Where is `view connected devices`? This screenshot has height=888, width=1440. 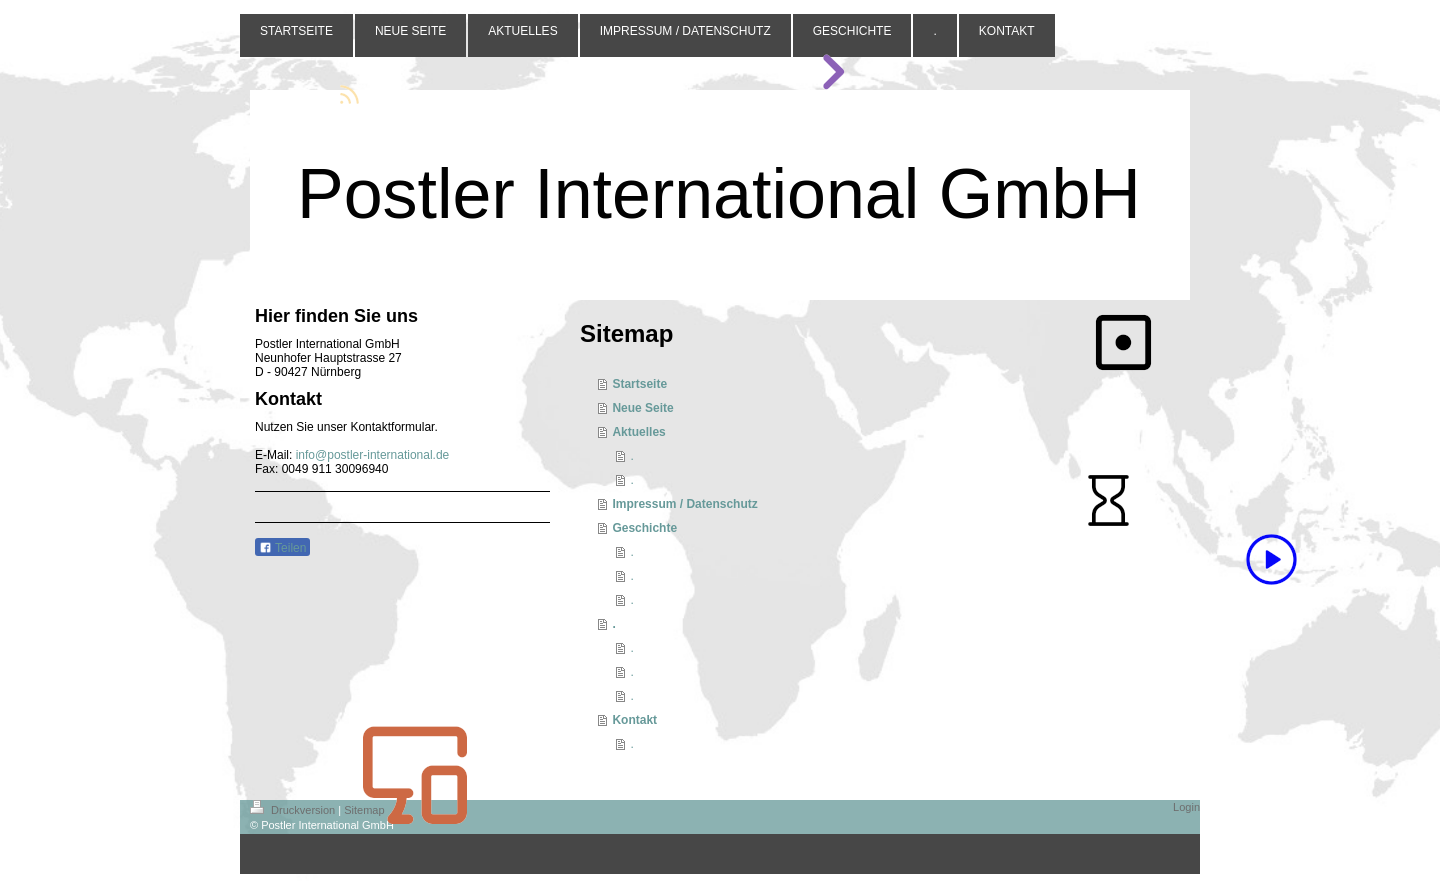
view connected devices is located at coordinates (415, 772).